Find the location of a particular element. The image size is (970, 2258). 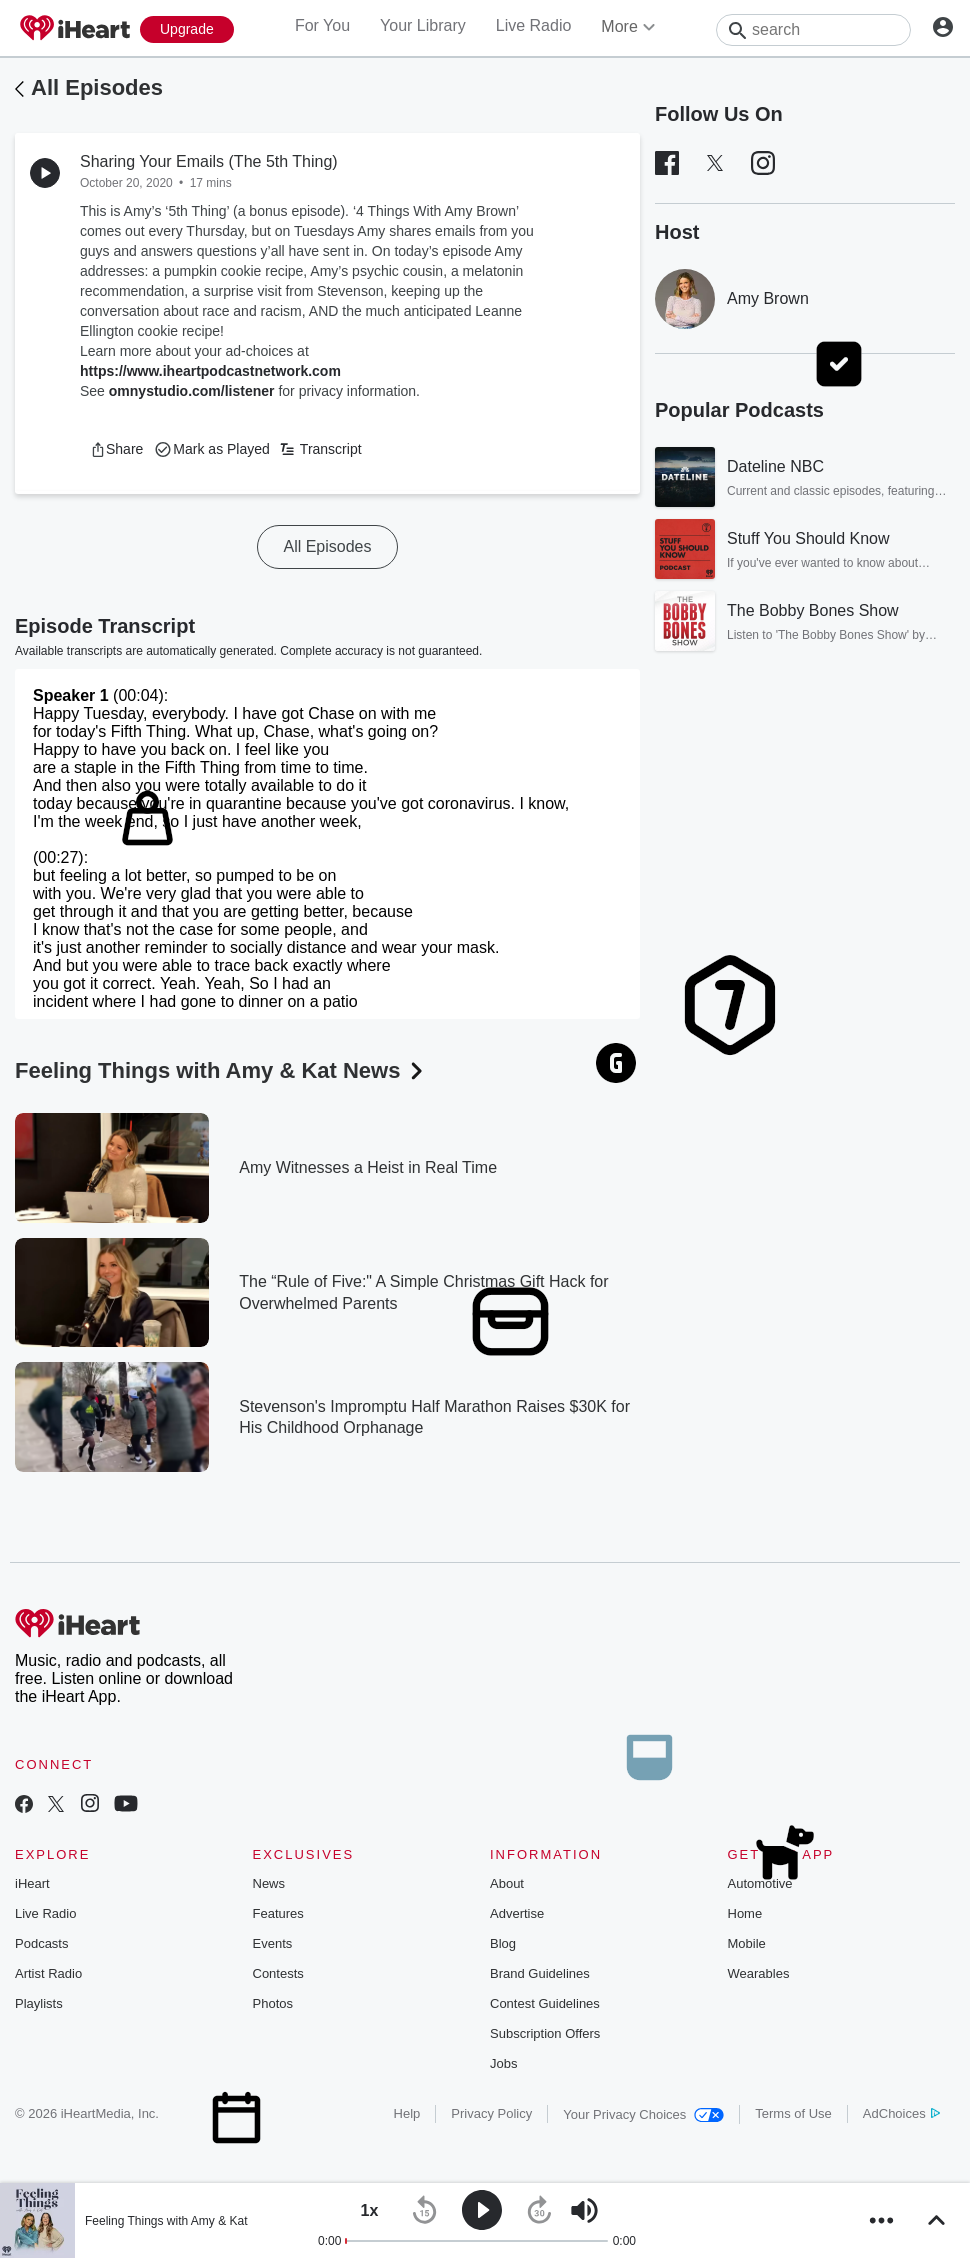

google account or service indicator is located at coordinates (616, 1063).